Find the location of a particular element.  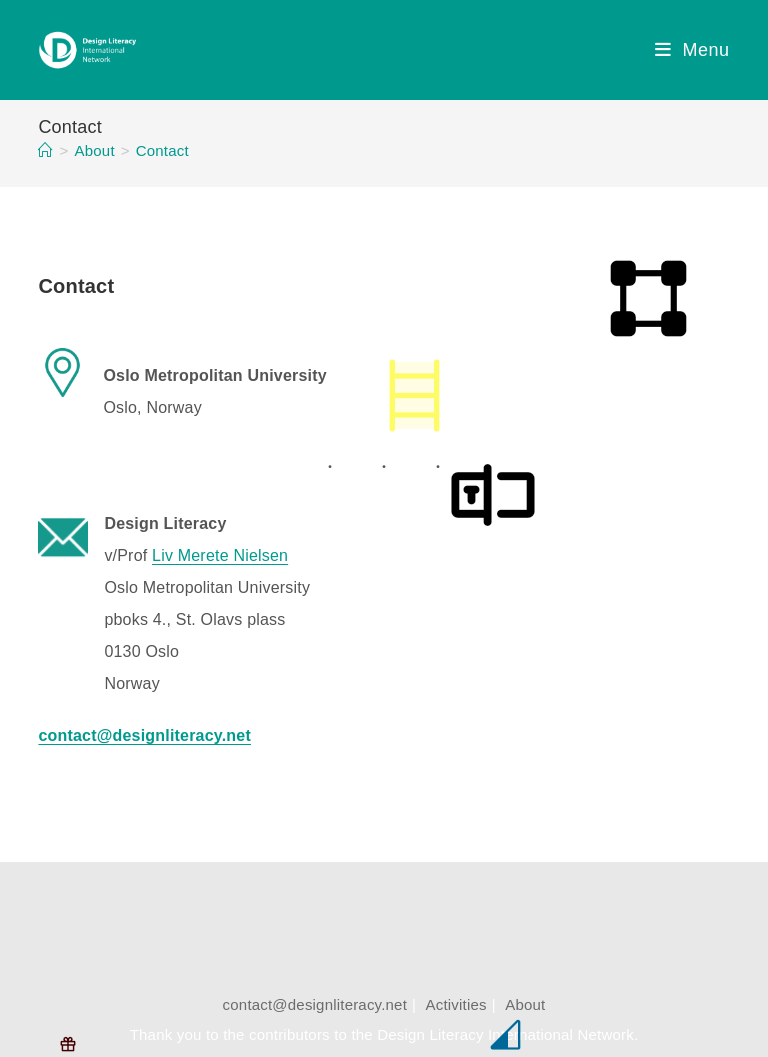

select or resize an object is located at coordinates (648, 298).